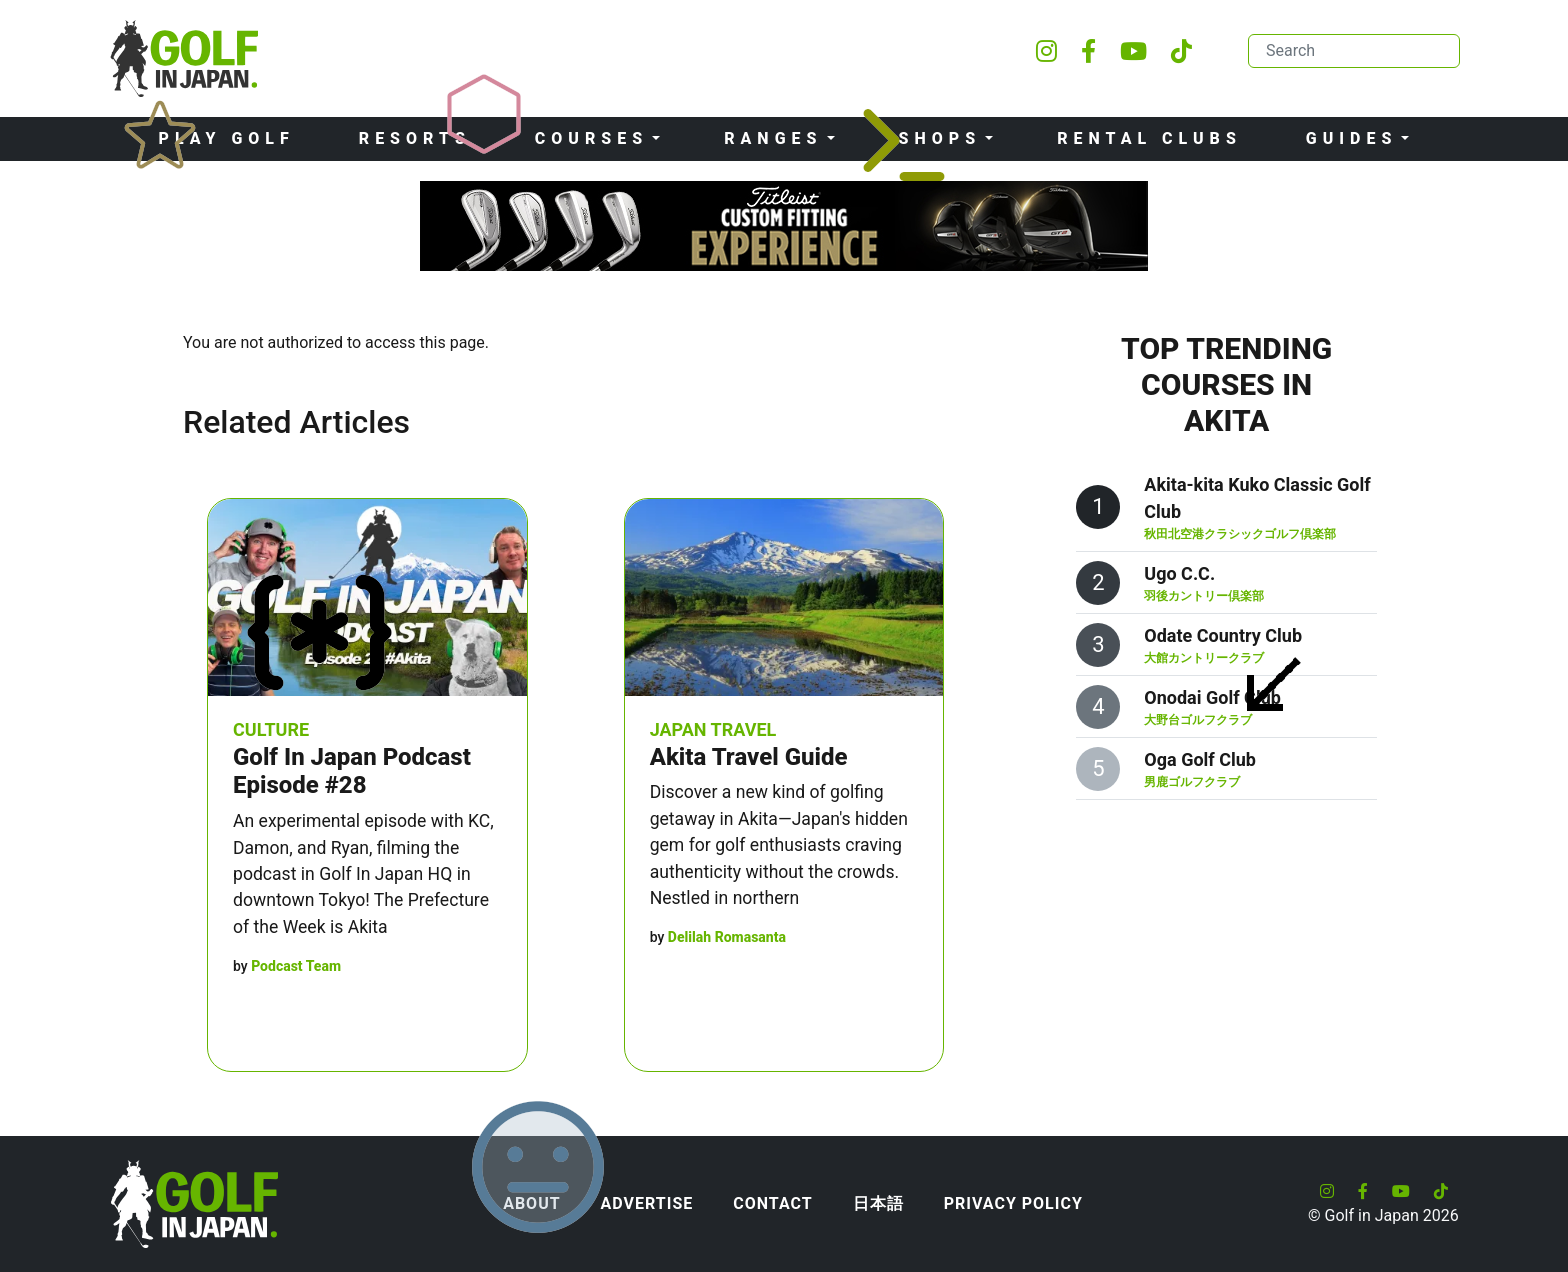  Describe the element at coordinates (538, 1167) in the screenshot. I see `rate experience as neutral or average` at that location.